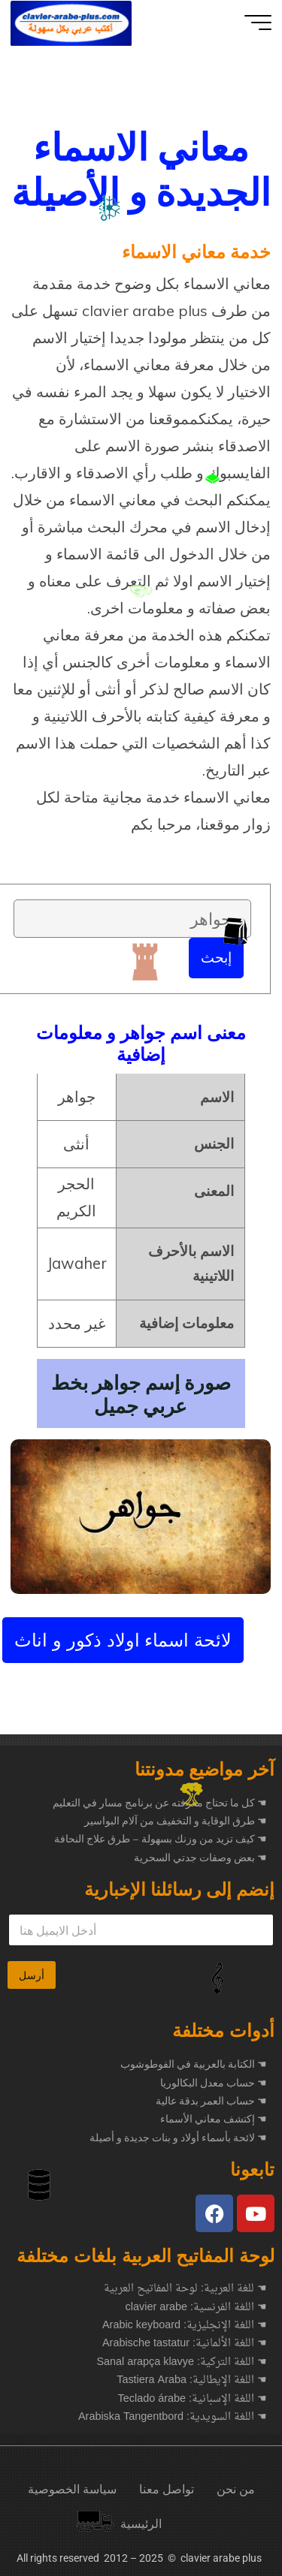  I want to click on access music or audio settings, so click(217, 1978).